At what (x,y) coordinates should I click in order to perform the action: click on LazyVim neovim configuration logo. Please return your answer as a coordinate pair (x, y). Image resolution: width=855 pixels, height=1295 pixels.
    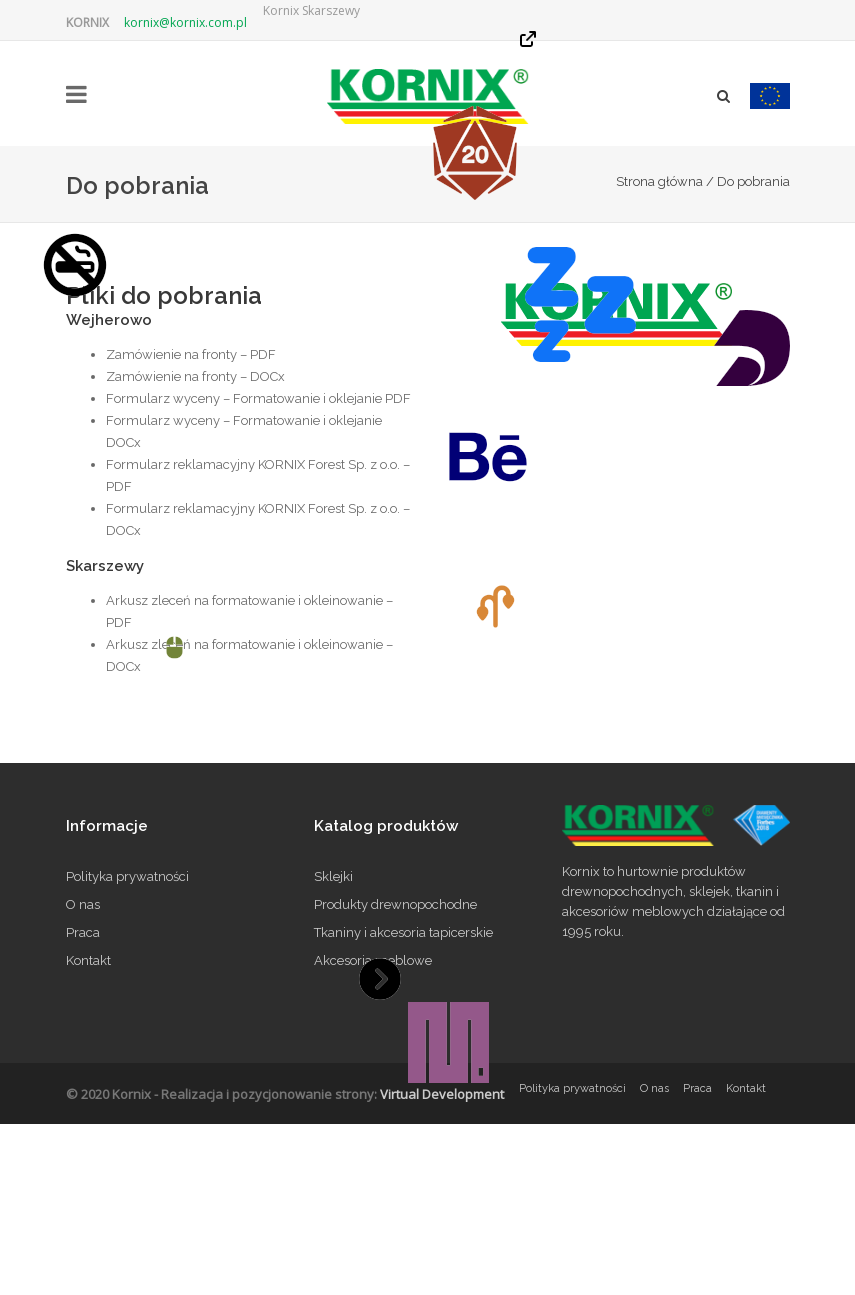
    Looking at the image, I should click on (580, 304).